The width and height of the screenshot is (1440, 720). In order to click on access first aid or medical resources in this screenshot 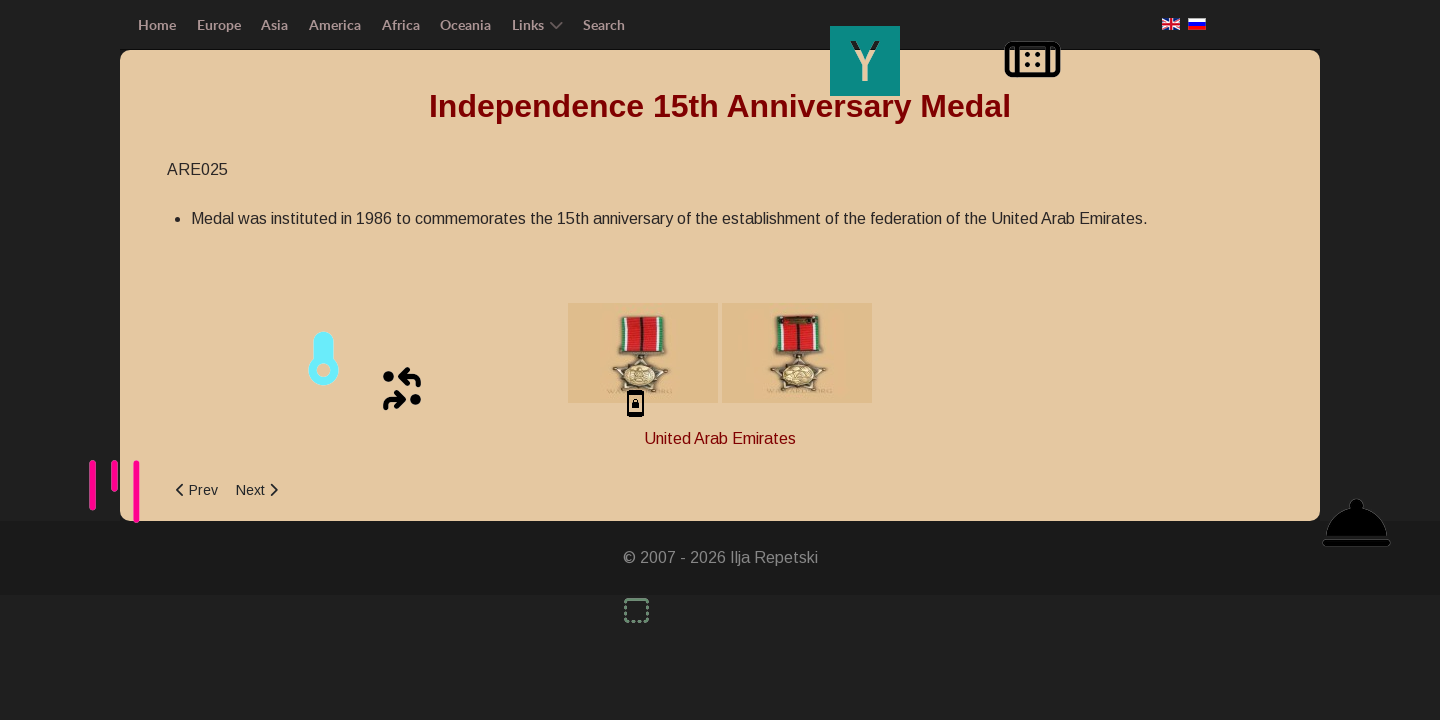, I will do `click(1032, 59)`.